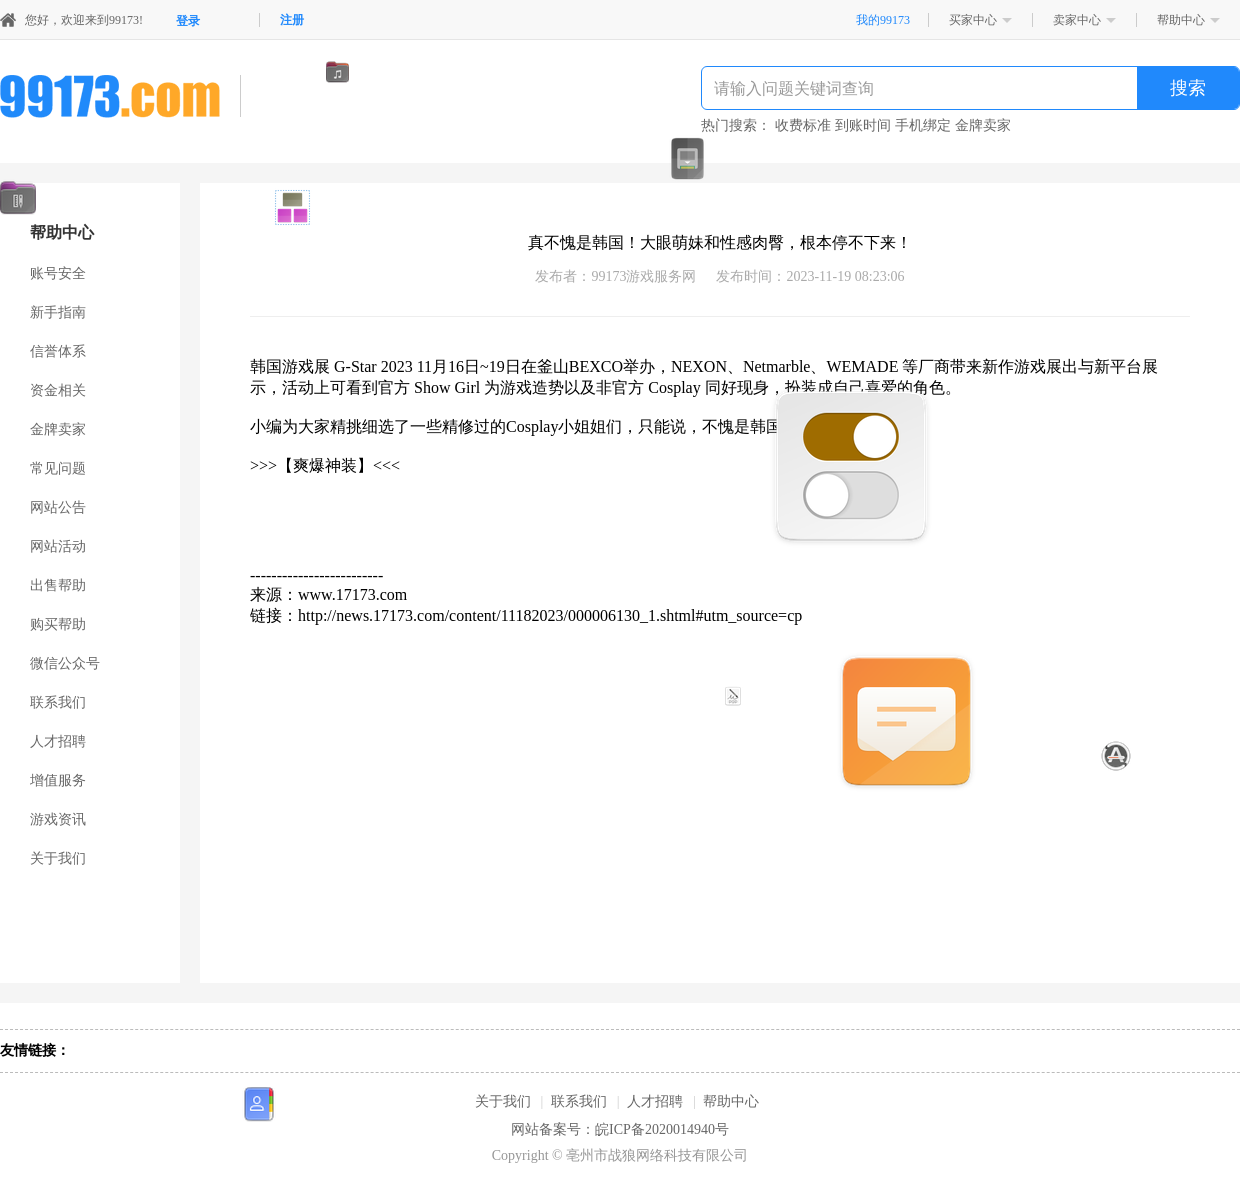  Describe the element at coordinates (337, 71) in the screenshot. I see `open your music folder` at that location.